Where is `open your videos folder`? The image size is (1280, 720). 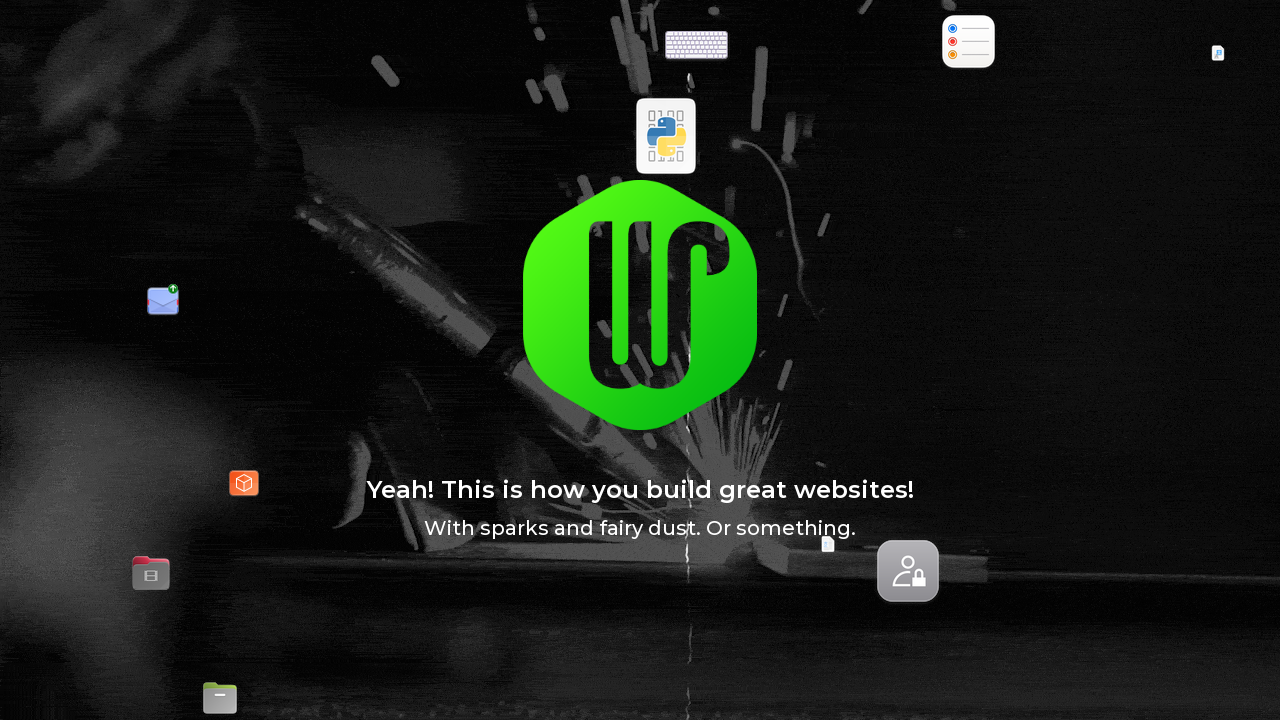
open your videos folder is located at coordinates (151, 573).